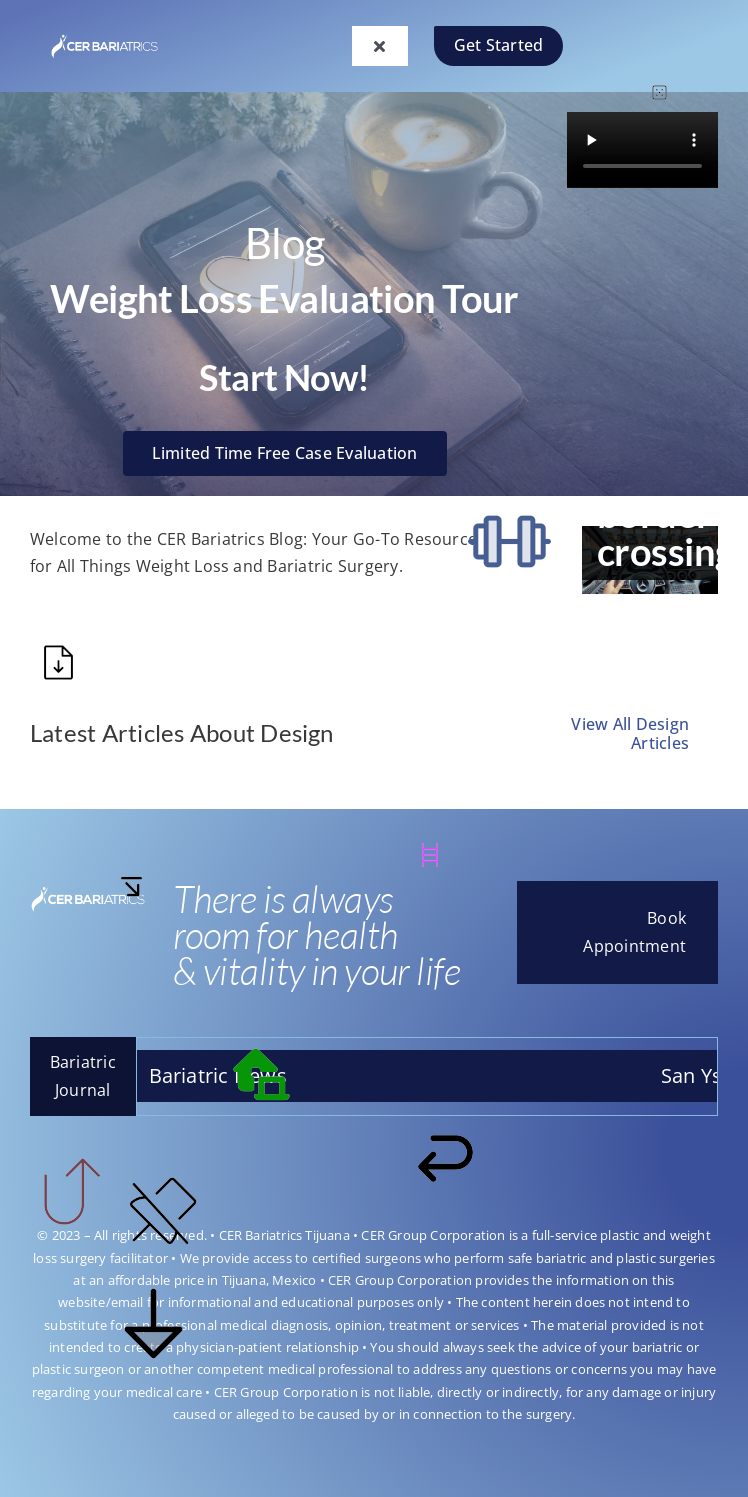  Describe the element at coordinates (509, 541) in the screenshot. I see `access workout or fitness features` at that location.